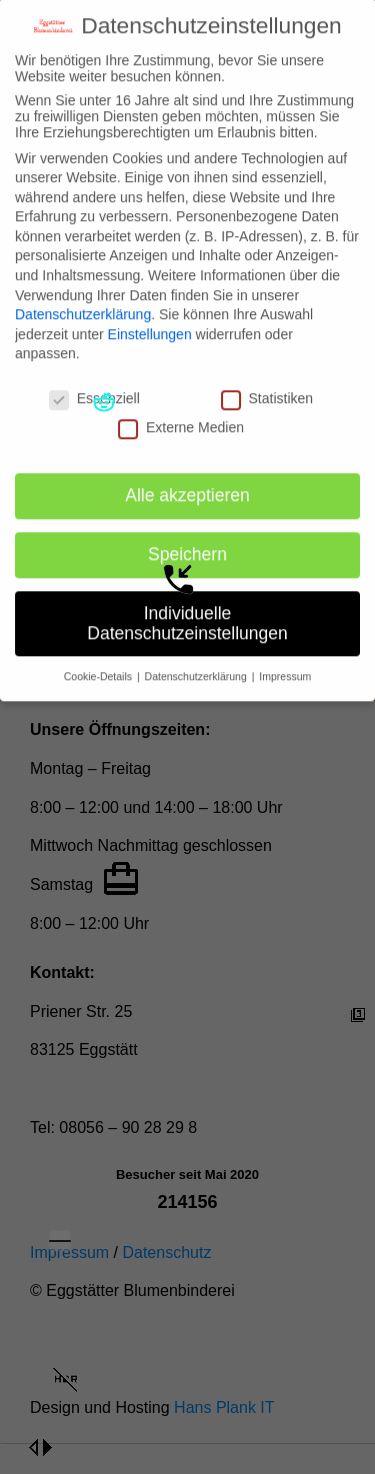 The image size is (375, 1474). What do you see at coordinates (358, 1015) in the screenshot?
I see `apply filter preset 3` at bounding box center [358, 1015].